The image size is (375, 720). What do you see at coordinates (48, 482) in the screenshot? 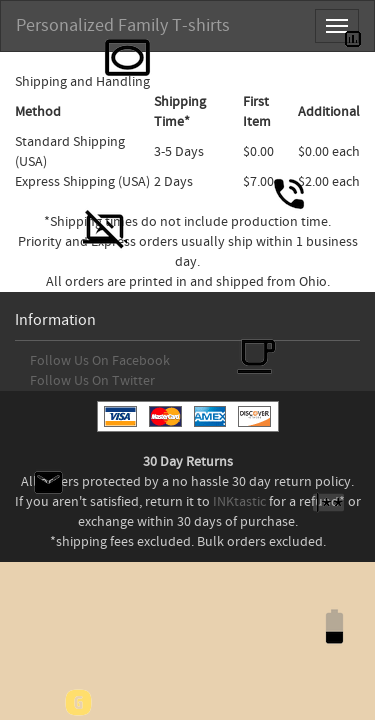
I see `access your email inbox` at bounding box center [48, 482].